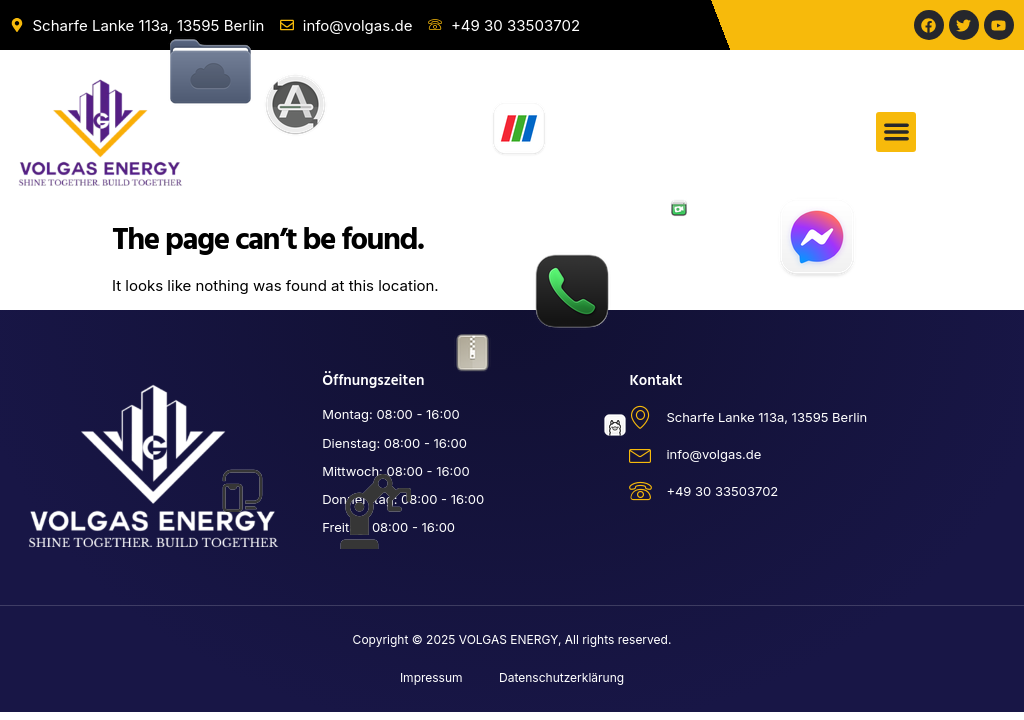 The width and height of the screenshot is (1024, 720). I want to click on open ParaView application, so click(519, 129).